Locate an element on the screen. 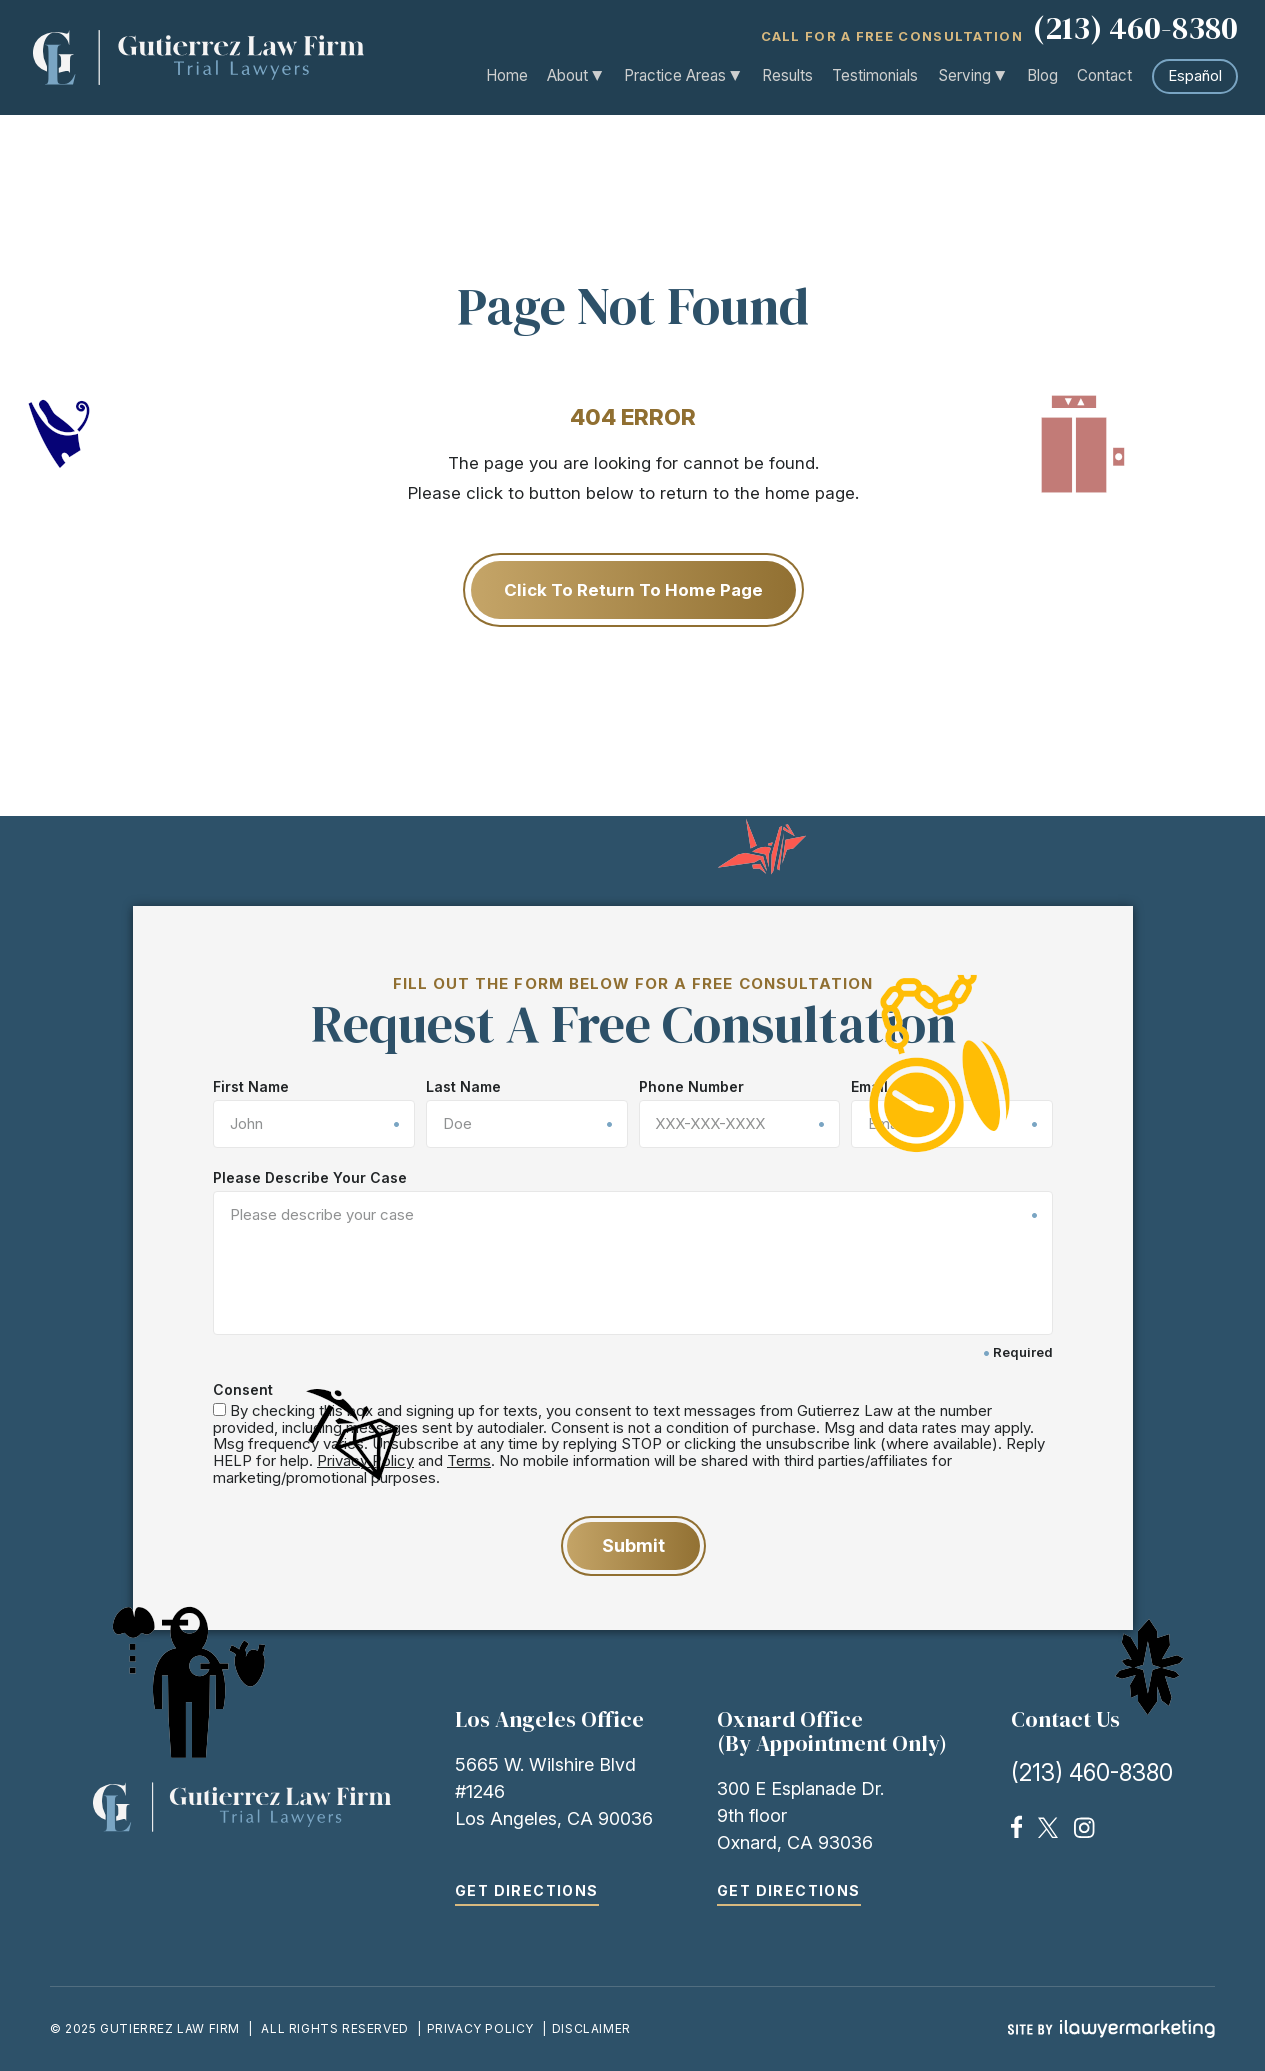  ancient Egyptian pschent double crown icon is located at coordinates (59, 434).